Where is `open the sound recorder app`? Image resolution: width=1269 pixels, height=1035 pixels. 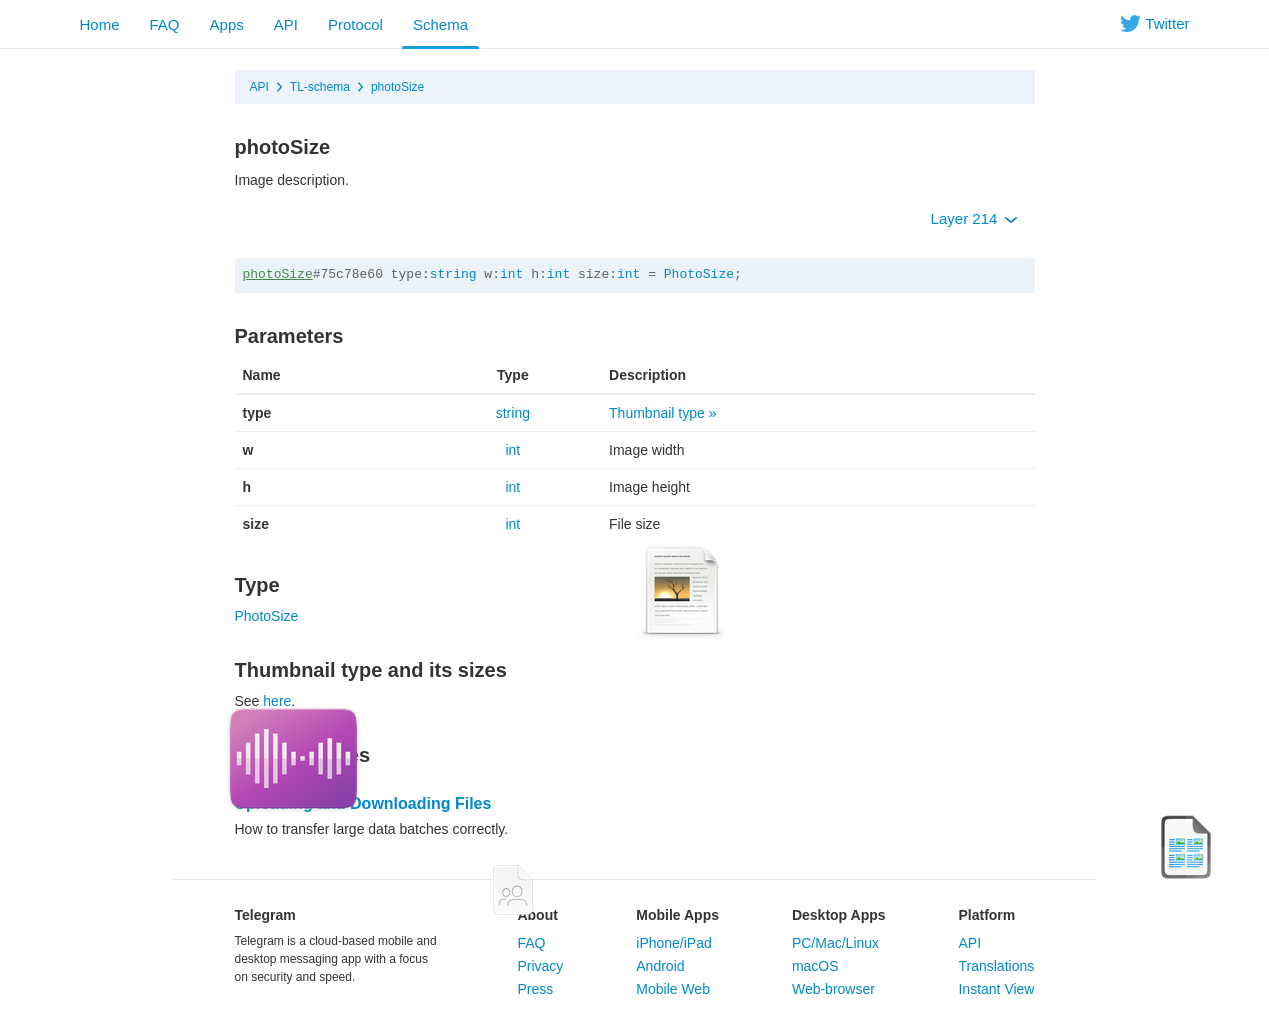
open the sound recorder app is located at coordinates (293, 758).